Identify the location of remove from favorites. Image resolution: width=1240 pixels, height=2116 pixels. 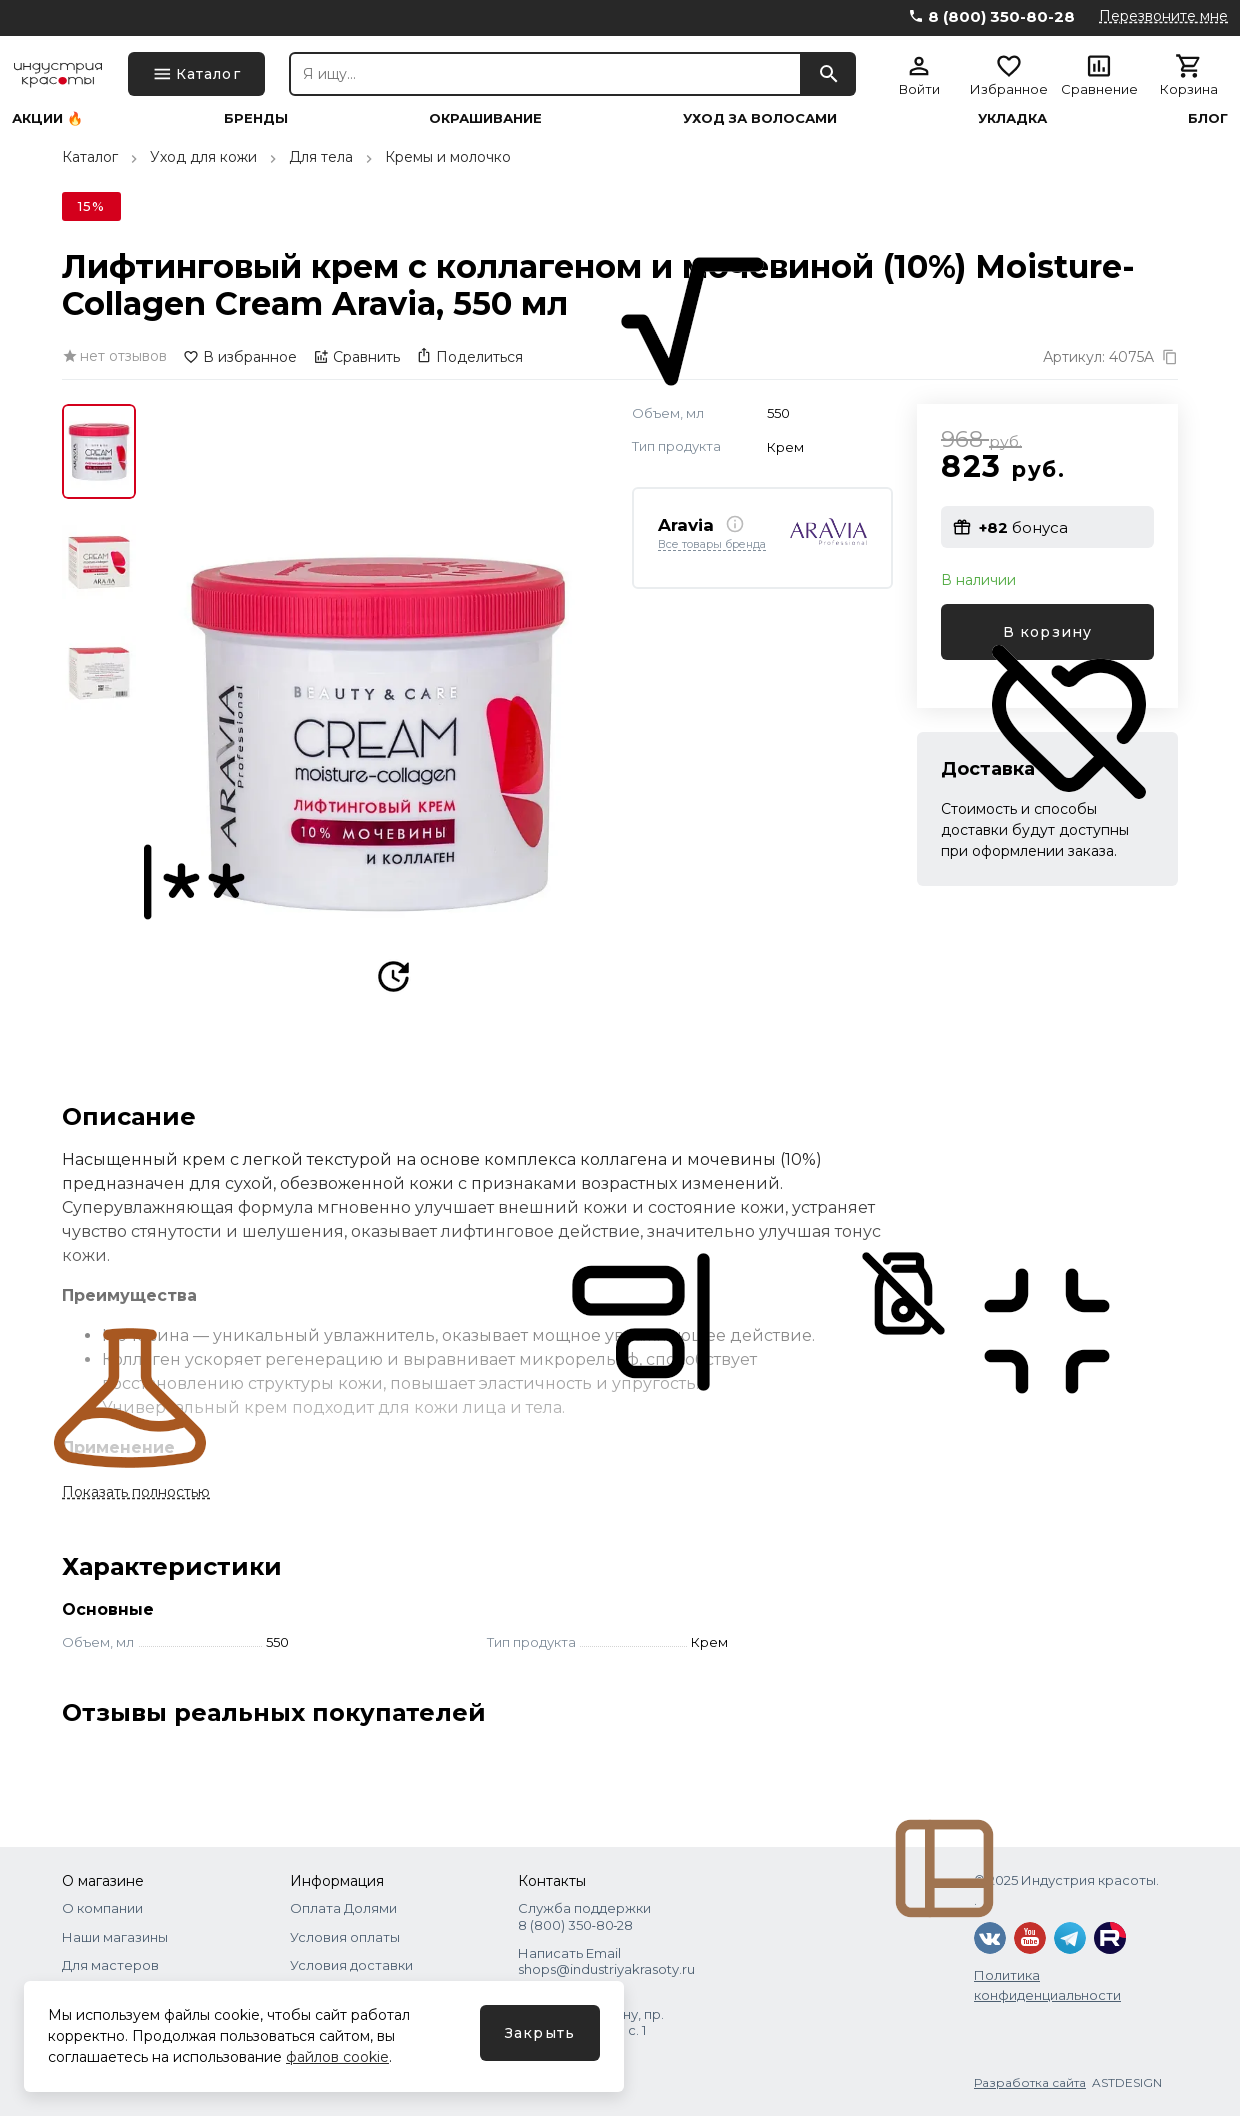
(1069, 722).